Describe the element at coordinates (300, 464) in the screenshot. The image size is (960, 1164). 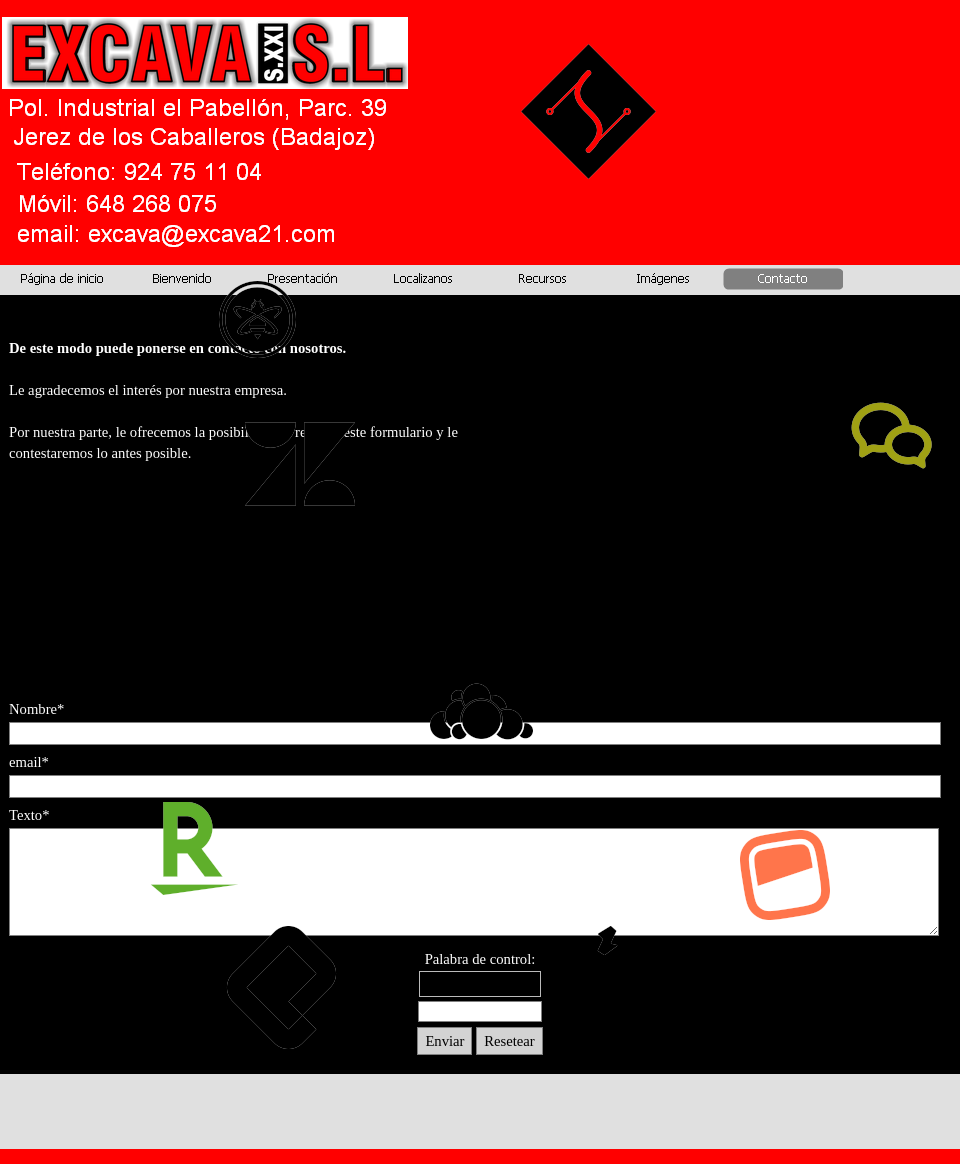
I see `open zendesk support portal` at that location.